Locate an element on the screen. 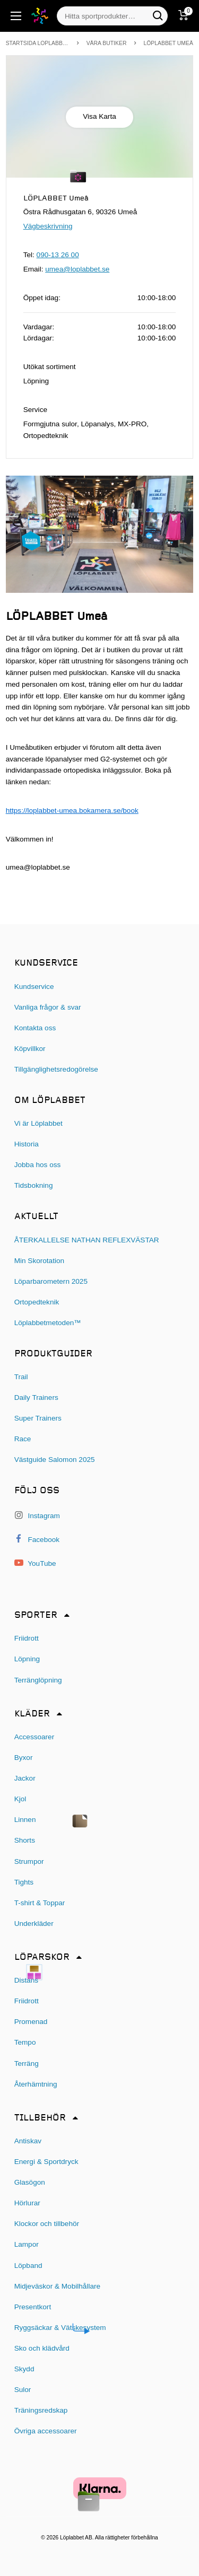  forward an email message is located at coordinates (81, 2328).